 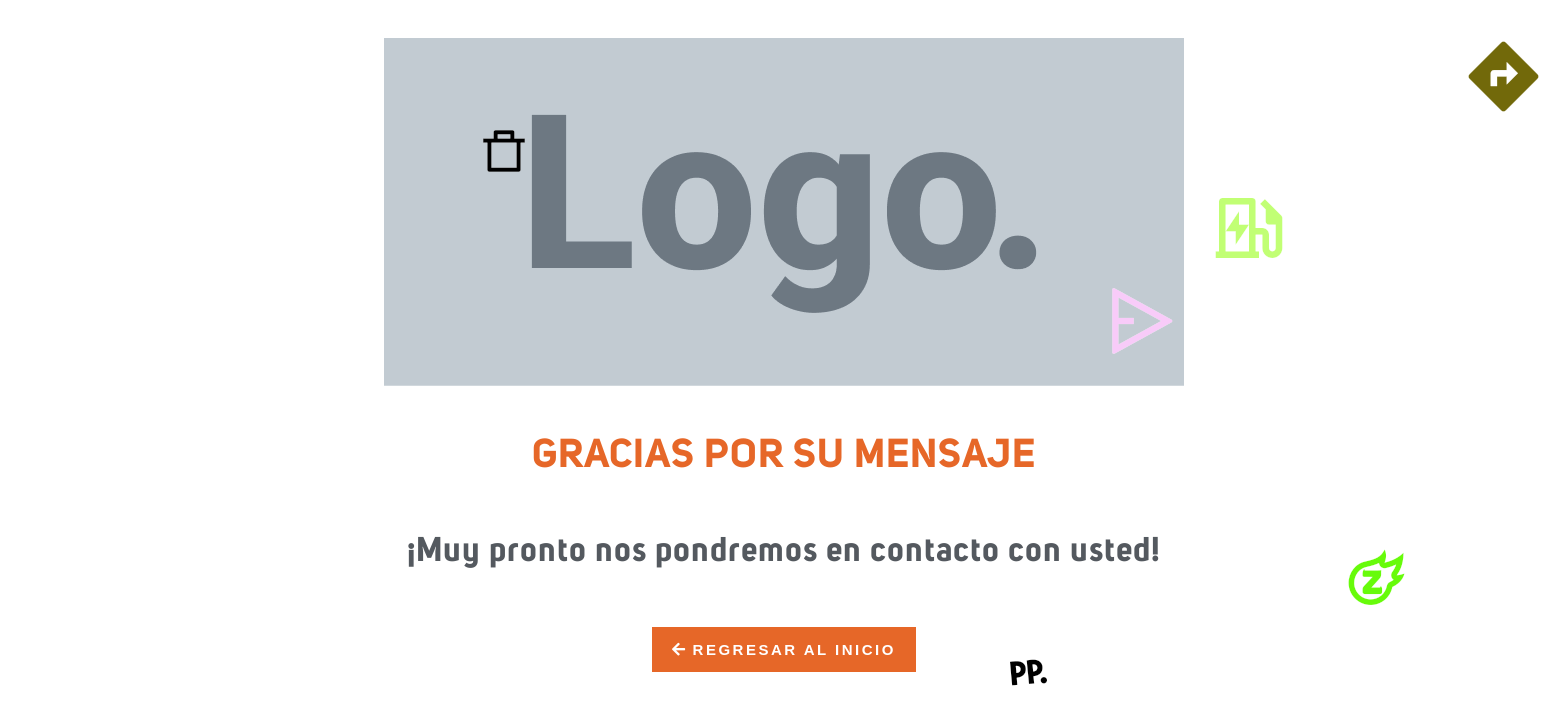 What do you see at coordinates (1028, 672) in the screenshot?
I see `paddy power logo - link to betting and gaming services` at bounding box center [1028, 672].